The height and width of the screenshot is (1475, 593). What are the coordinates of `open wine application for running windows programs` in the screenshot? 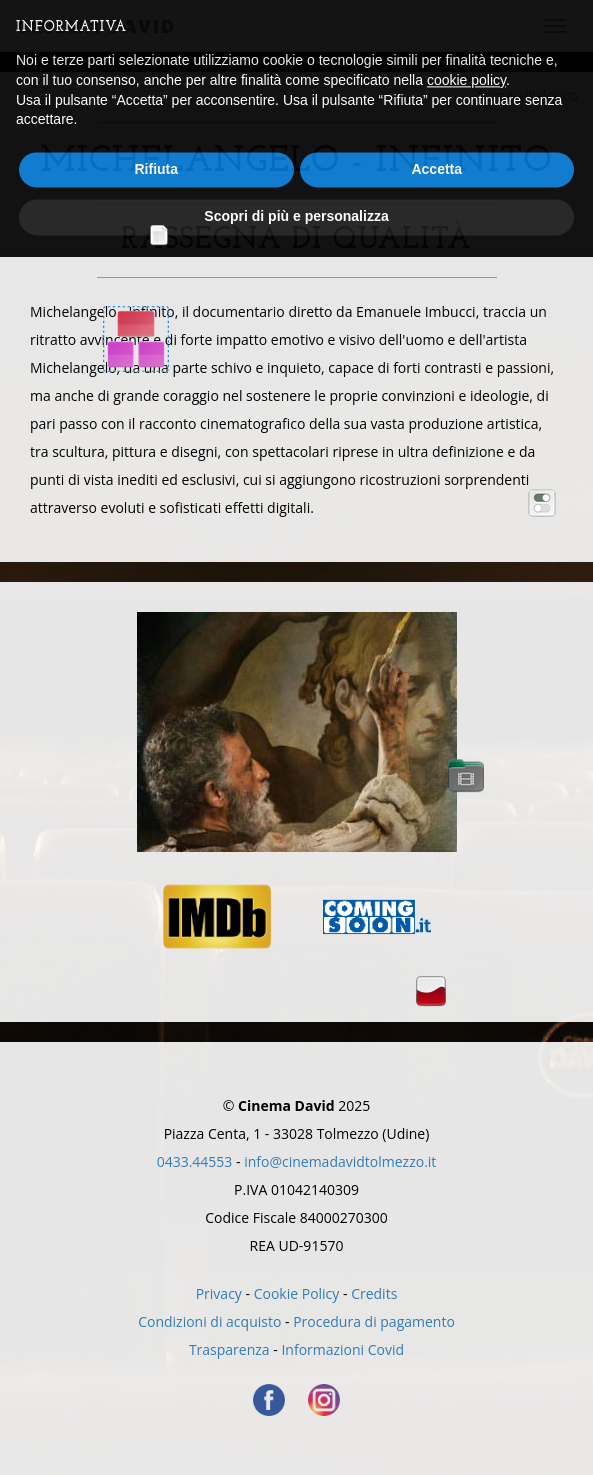 It's located at (431, 991).